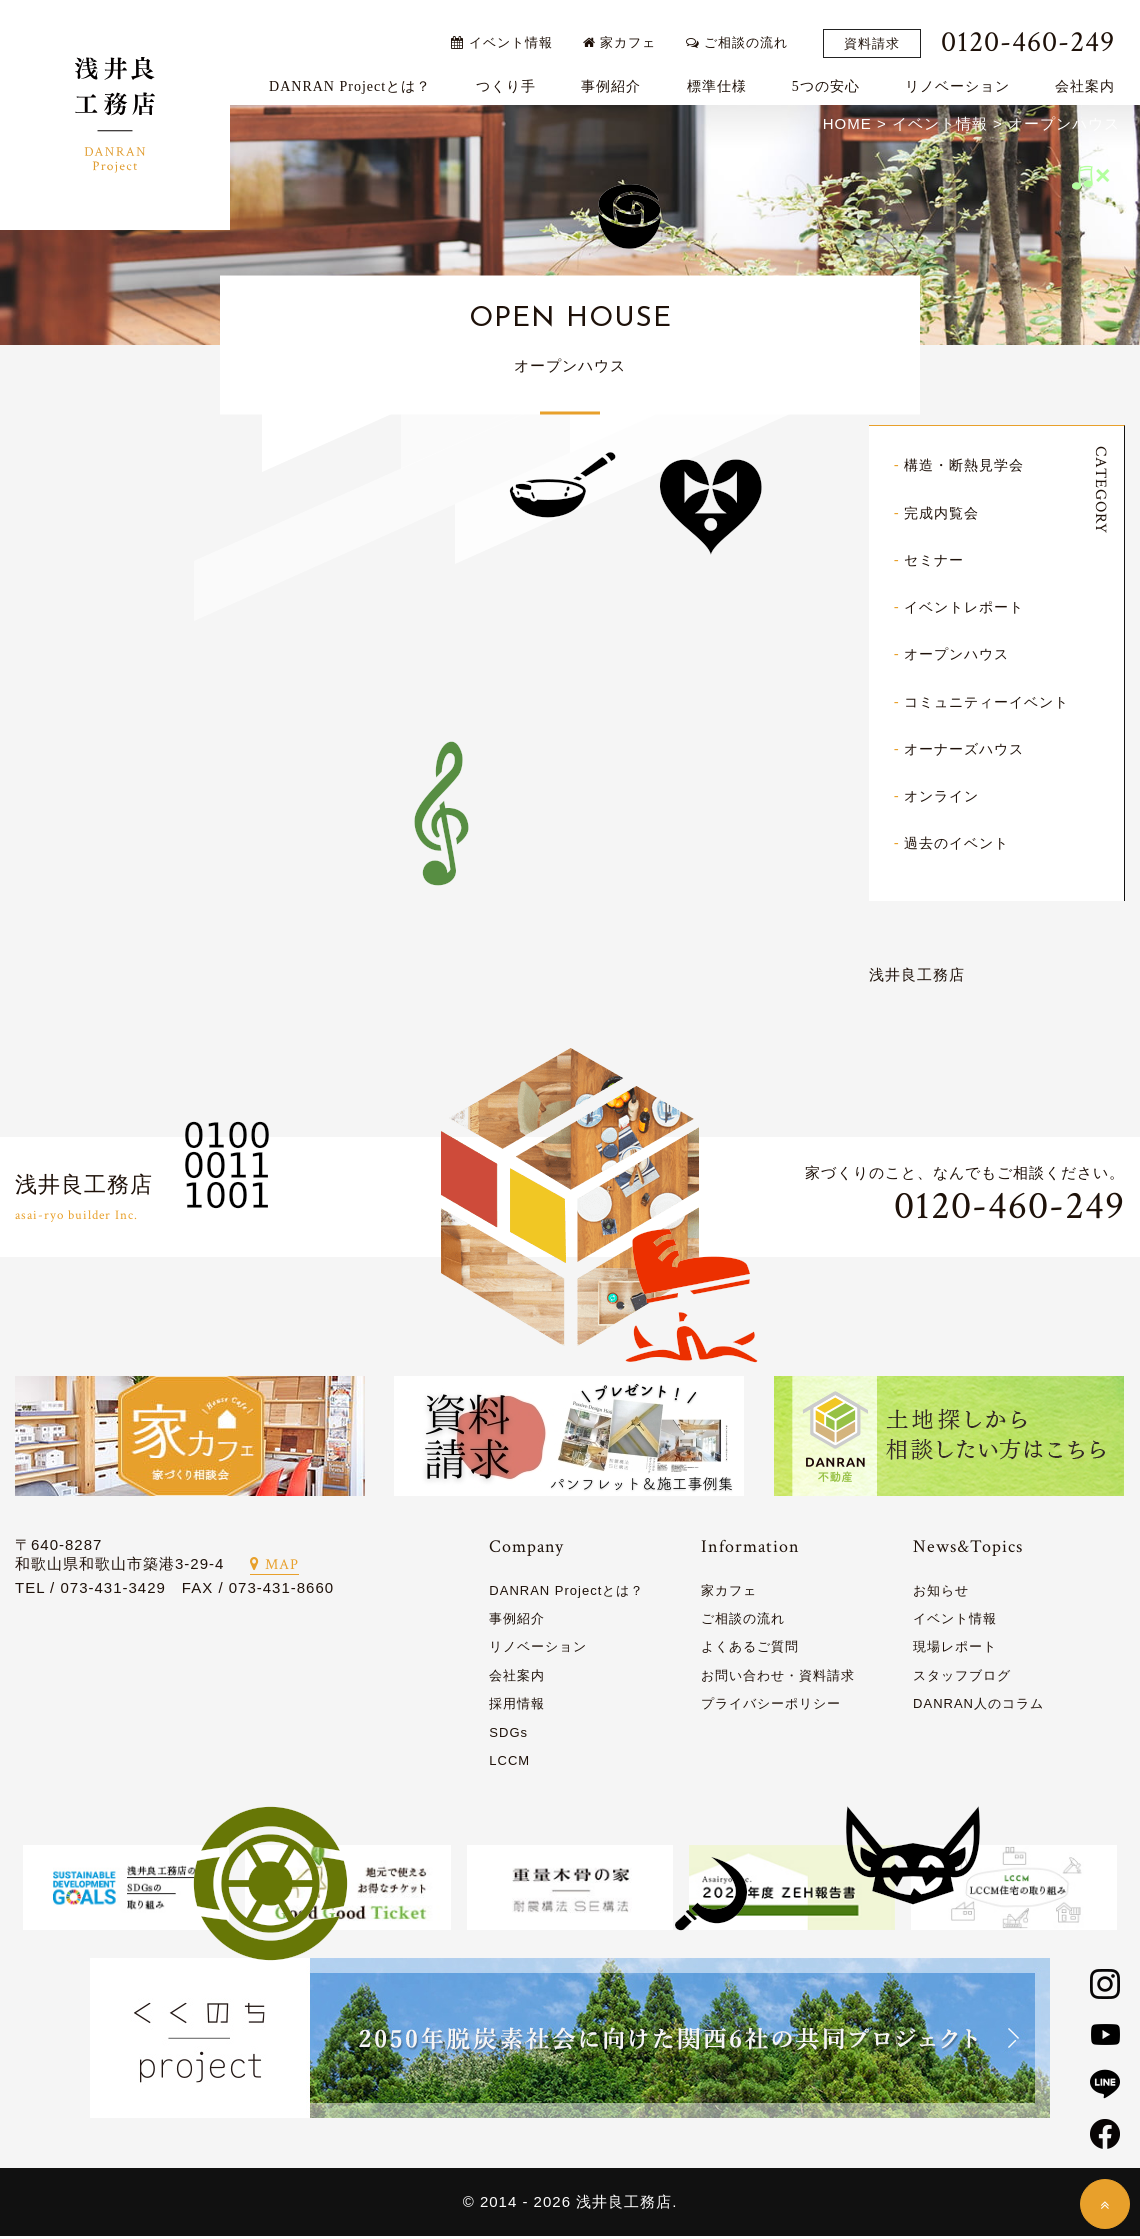  Describe the element at coordinates (913, 1859) in the screenshot. I see `select goblin character or enemy type` at that location.